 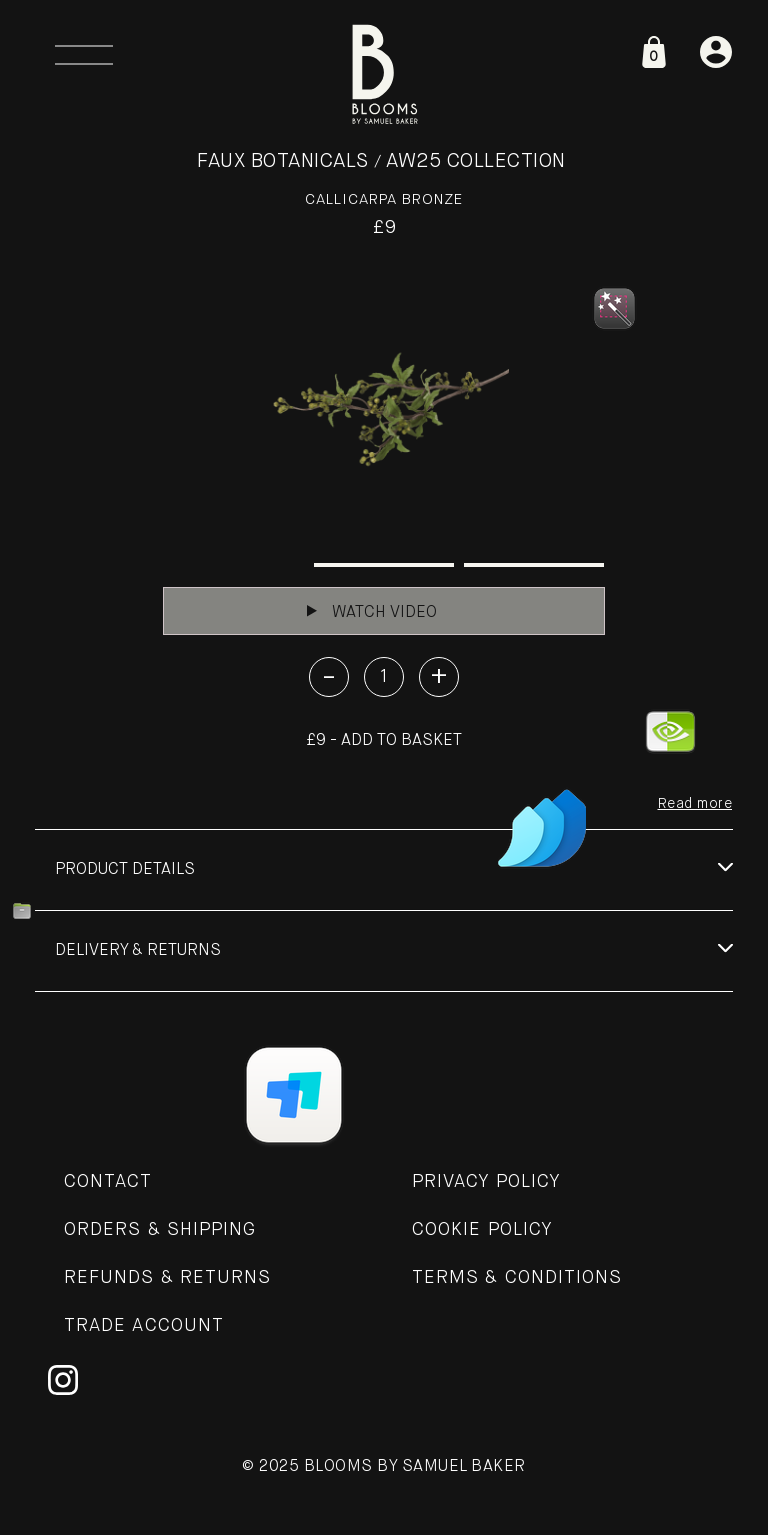 What do you see at coordinates (542, 828) in the screenshot?
I see `open microsoft viva insights app` at bounding box center [542, 828].